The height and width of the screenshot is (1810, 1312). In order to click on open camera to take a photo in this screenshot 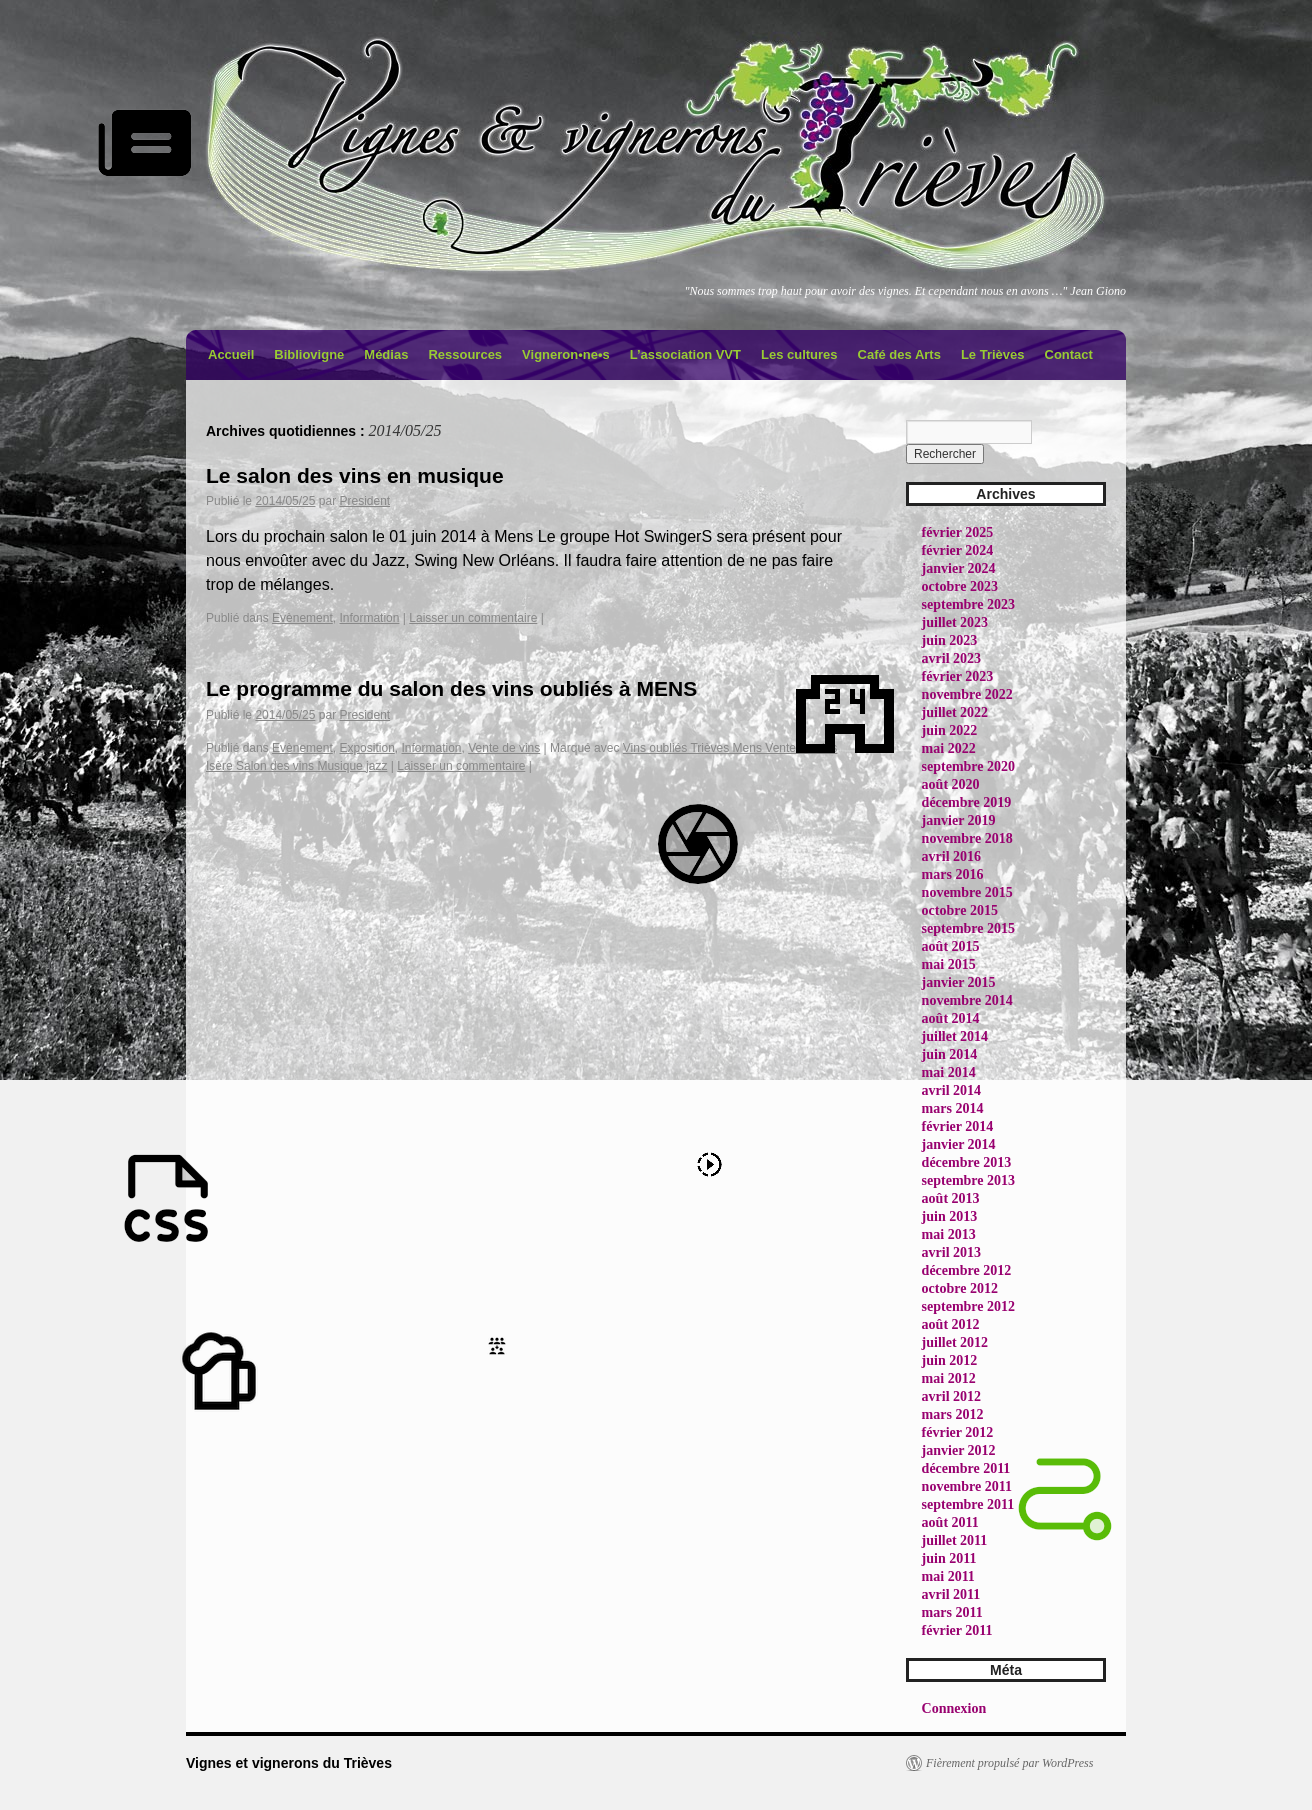, I will do `click(698, 844)`.